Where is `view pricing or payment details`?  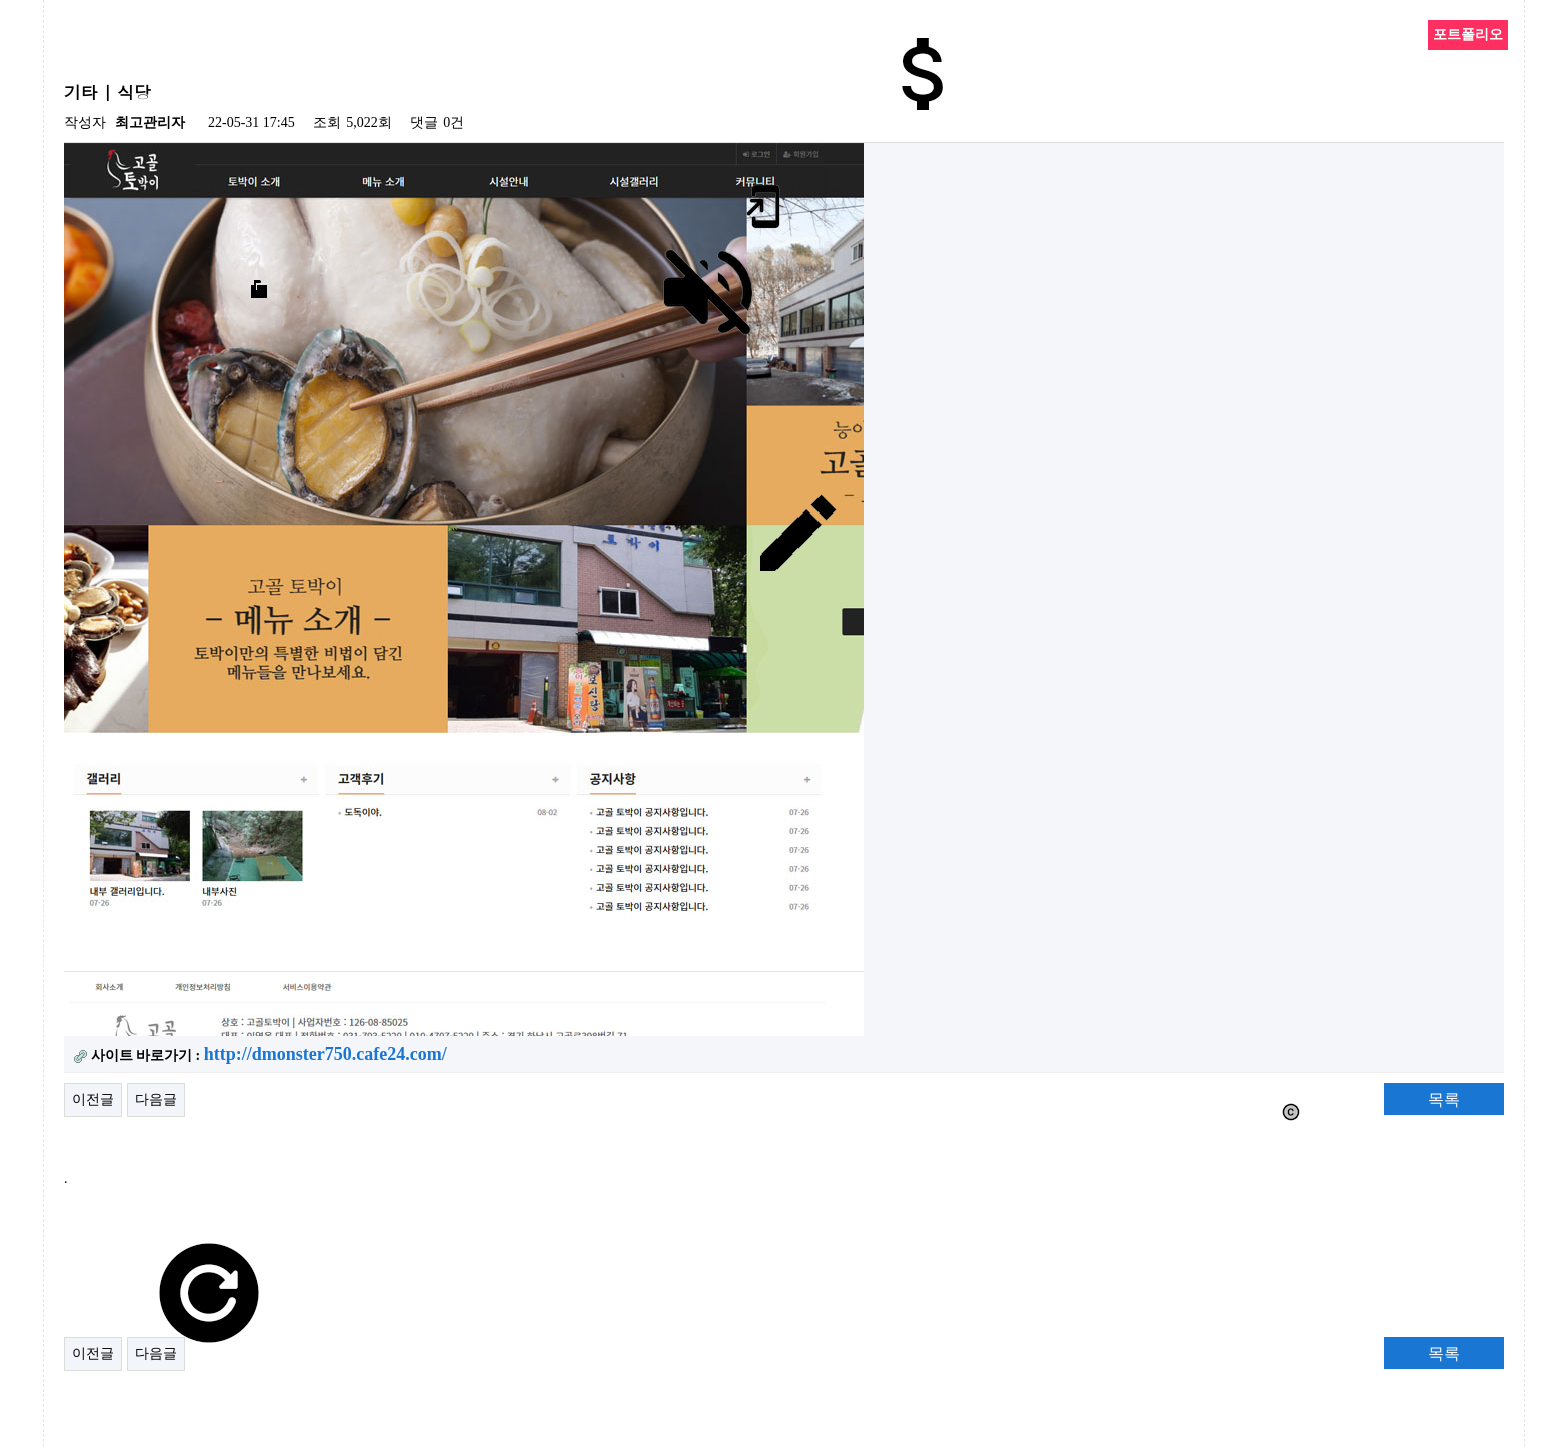 view pricing or payment details is located at coordinates (925, 74).